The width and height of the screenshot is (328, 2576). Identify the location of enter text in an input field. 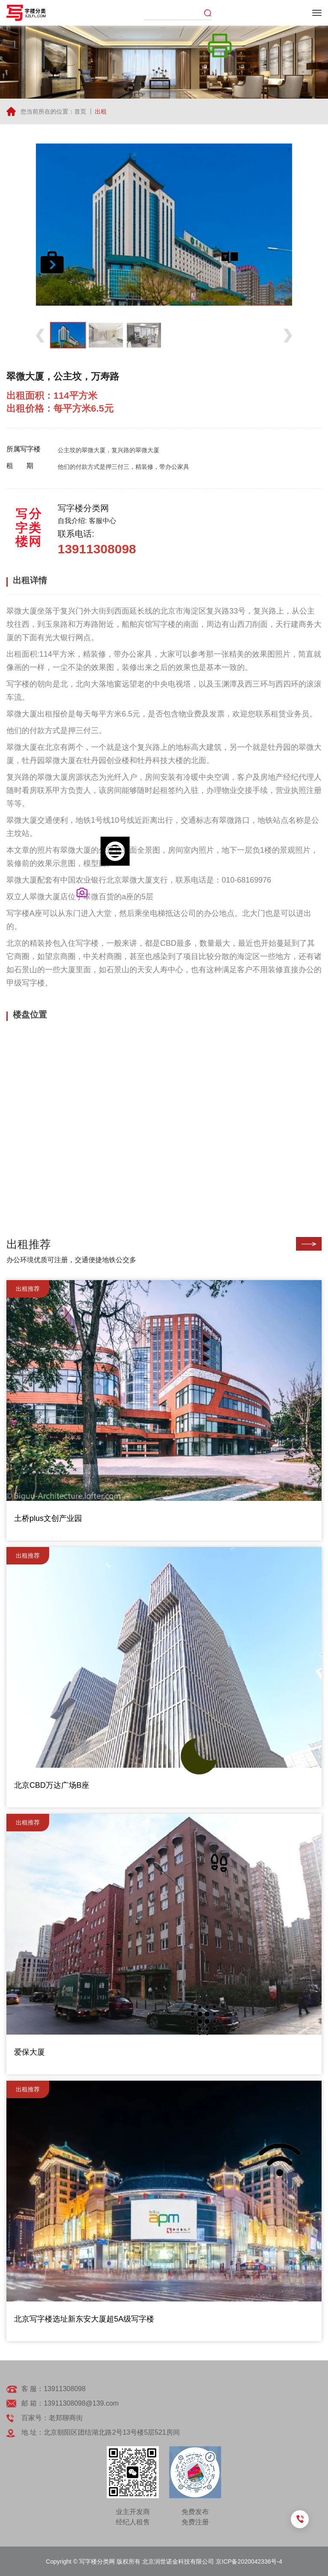
(230, 257).